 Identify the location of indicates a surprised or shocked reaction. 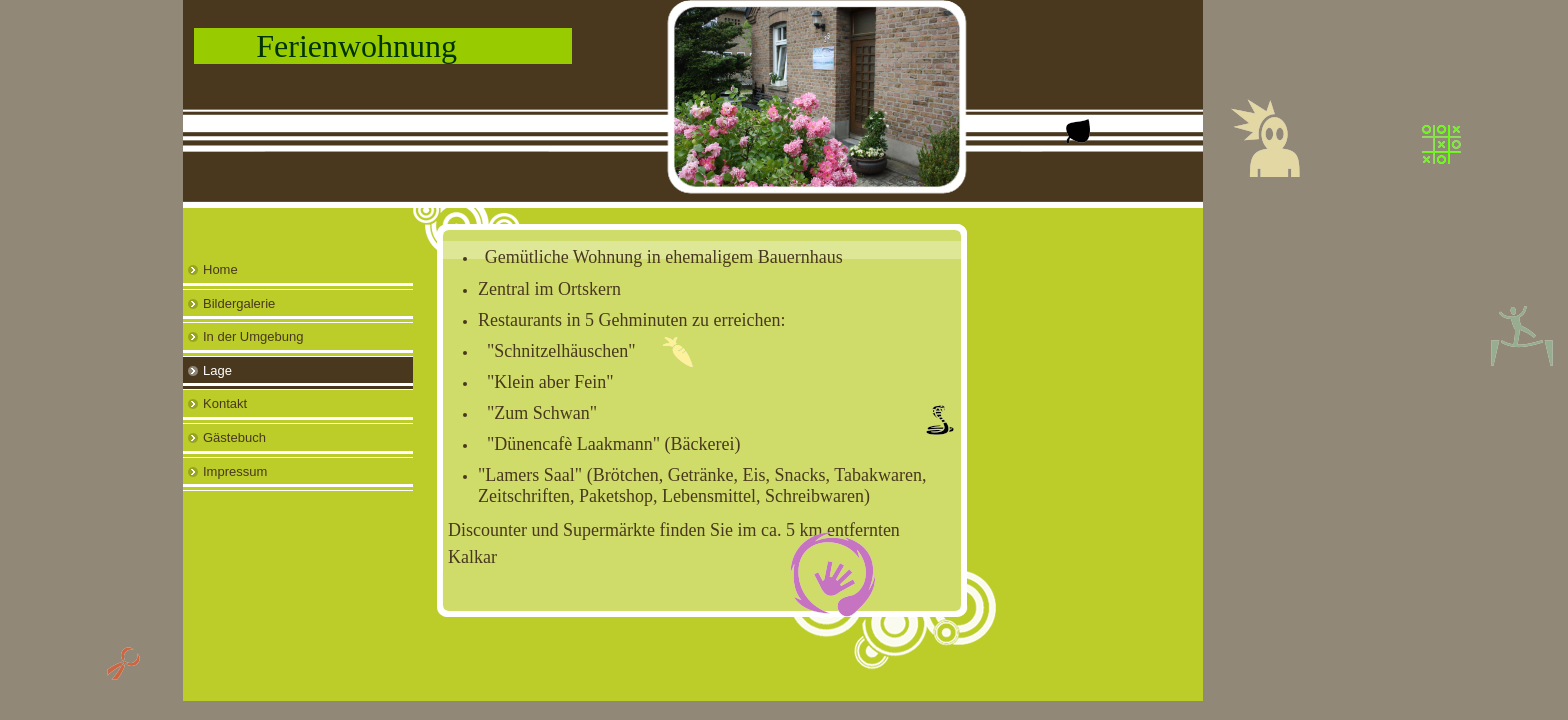
(1270, 138).